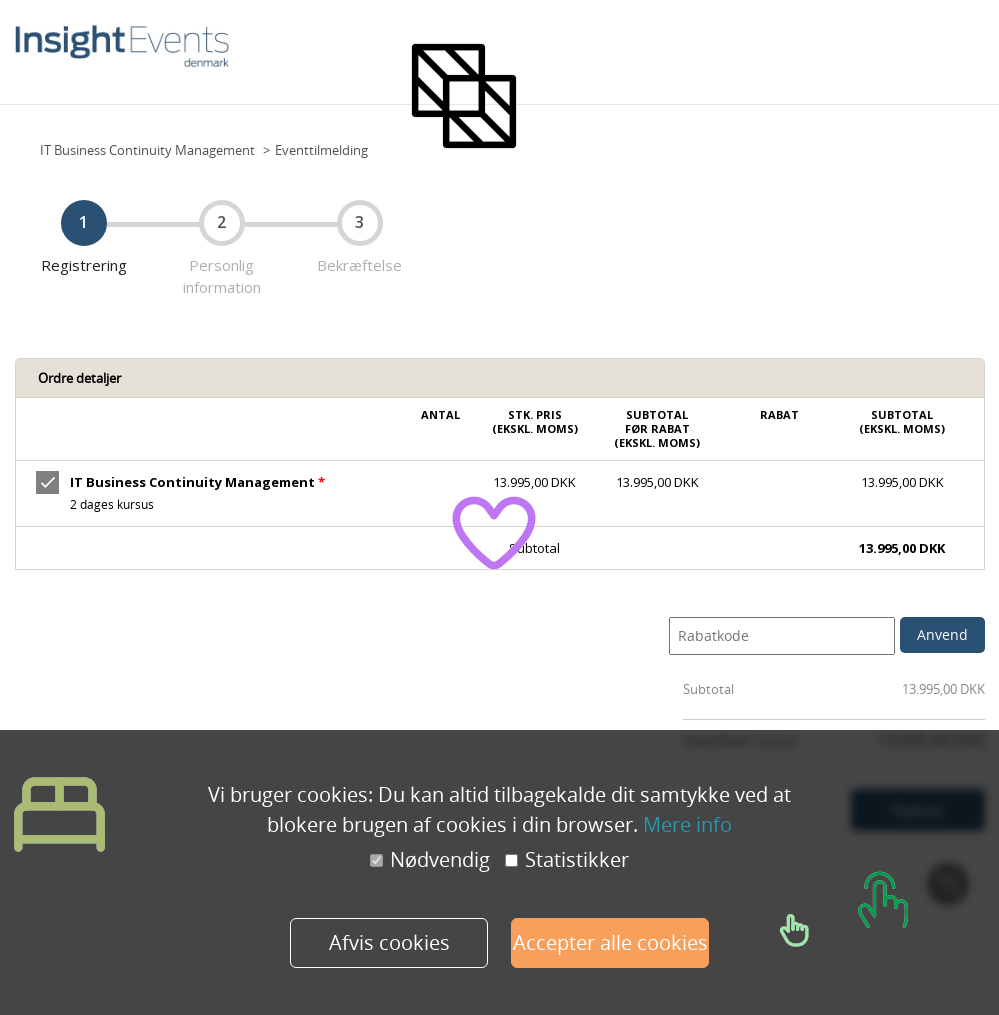 The height and width of the screenshot is (1015, 999). I want to click on view hotel or accommodation options, so click(59, 814).